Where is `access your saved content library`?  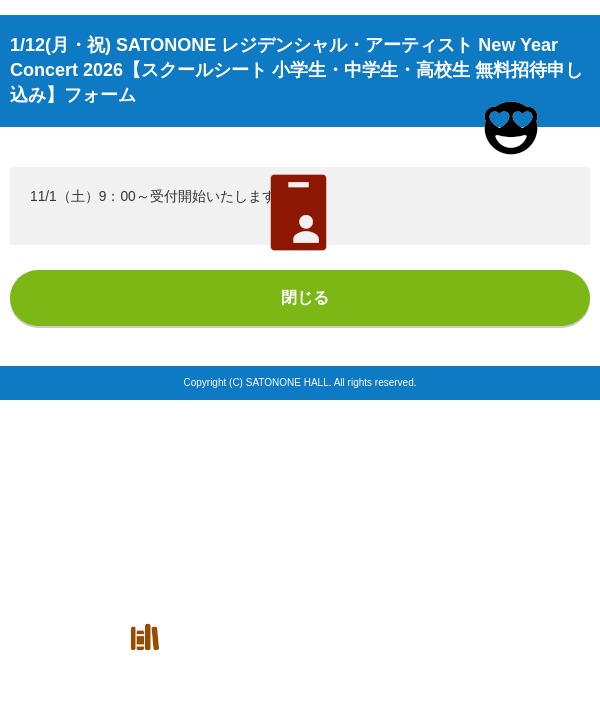 access your saved content library is located at coordinates (145, 637).